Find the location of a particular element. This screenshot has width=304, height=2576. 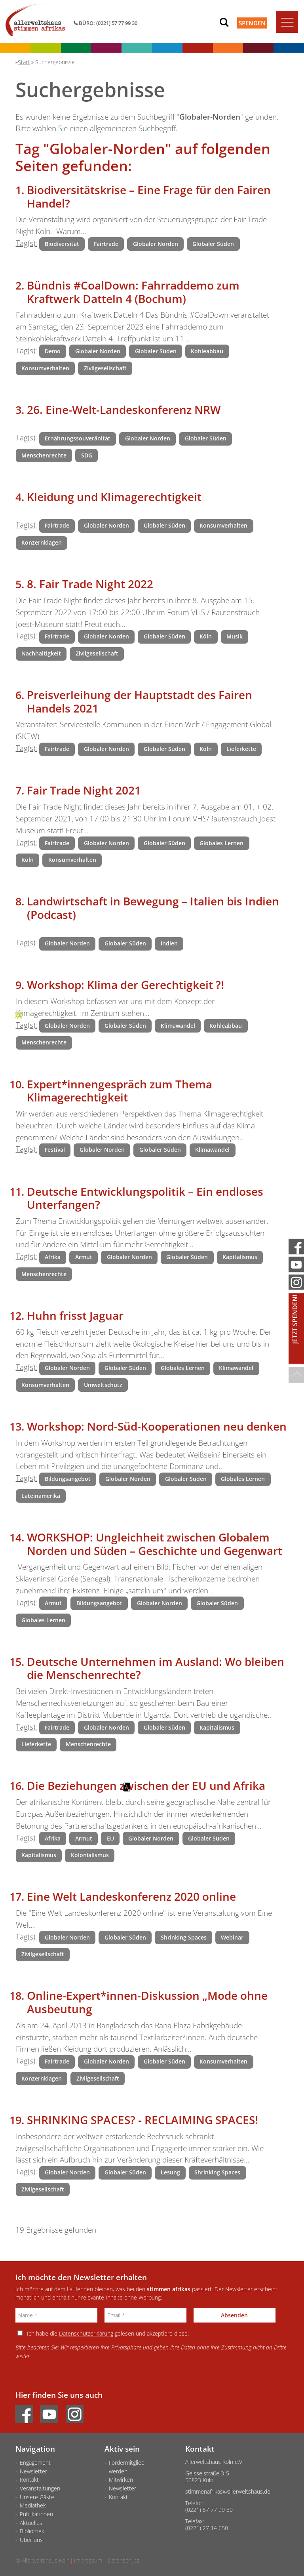

indicates an unstable or volatile item in inventory is located at coordinates (19, 1015).